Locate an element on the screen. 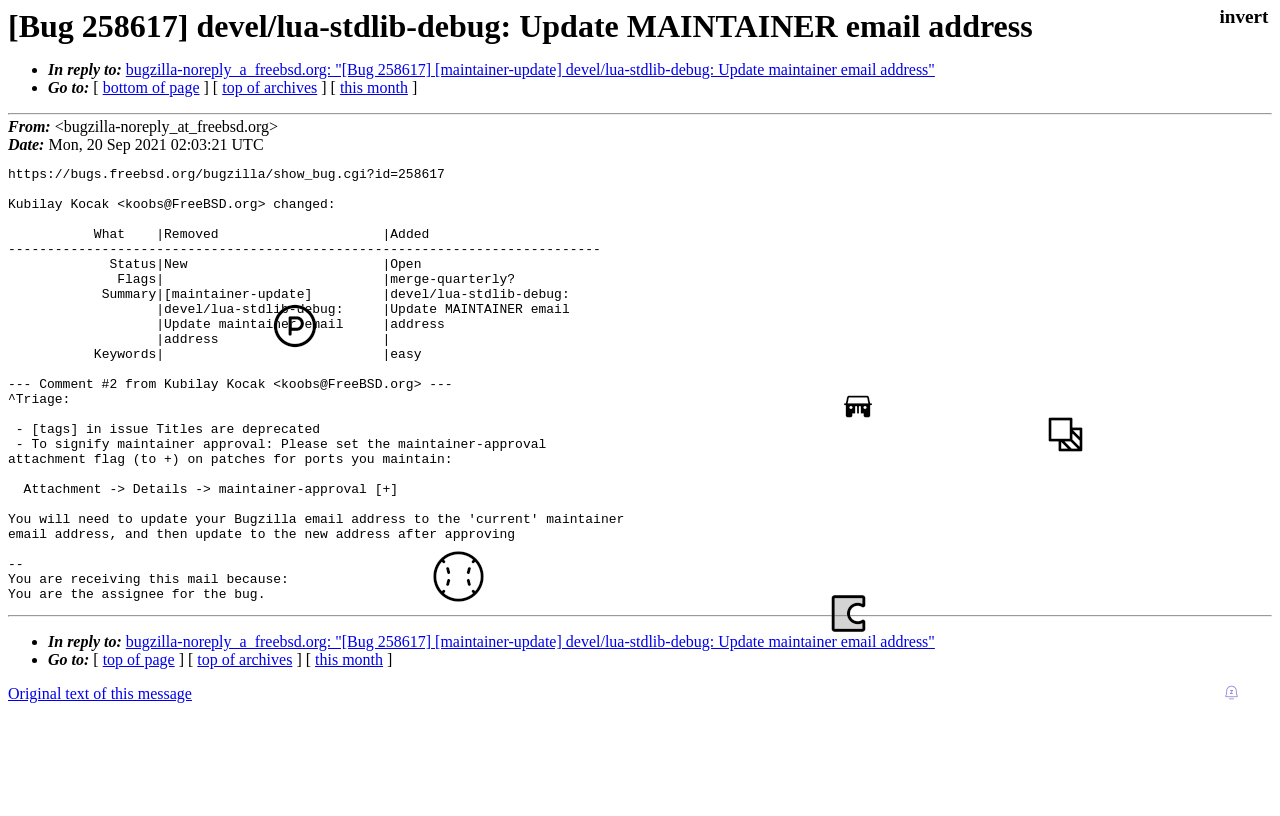 This screenshot has height=816, width=1280. view baseball scores or stats is located at coordinates (458, 576).